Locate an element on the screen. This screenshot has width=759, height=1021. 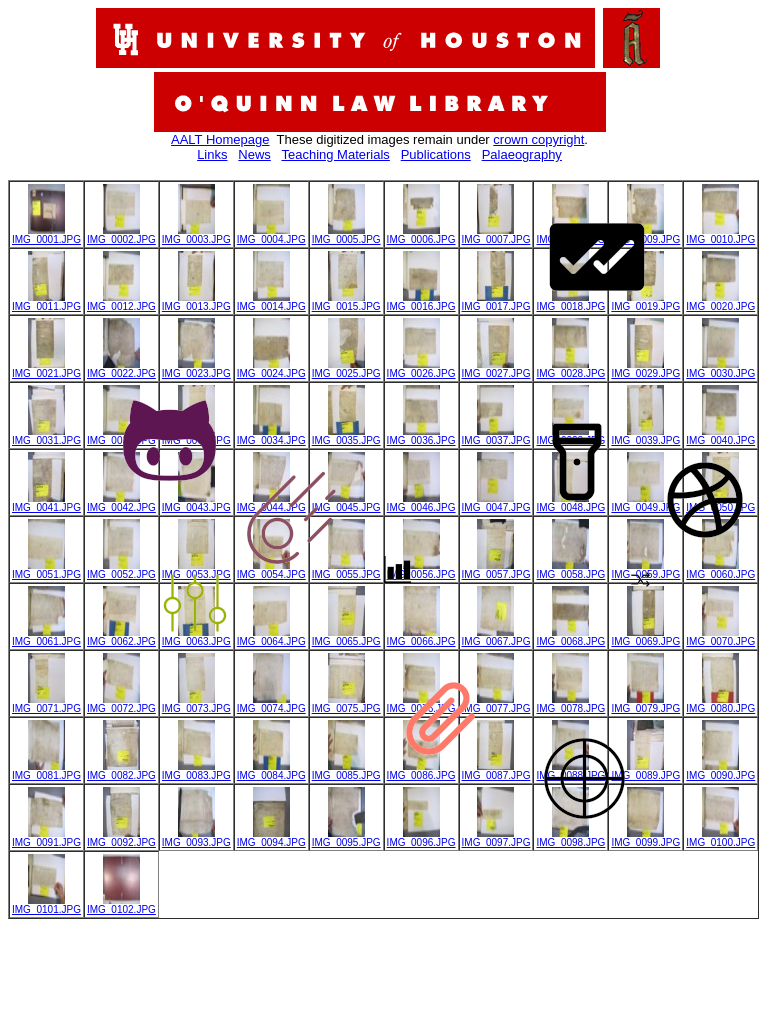
view GitHub profile or repository is located at coordinates (169, 440).